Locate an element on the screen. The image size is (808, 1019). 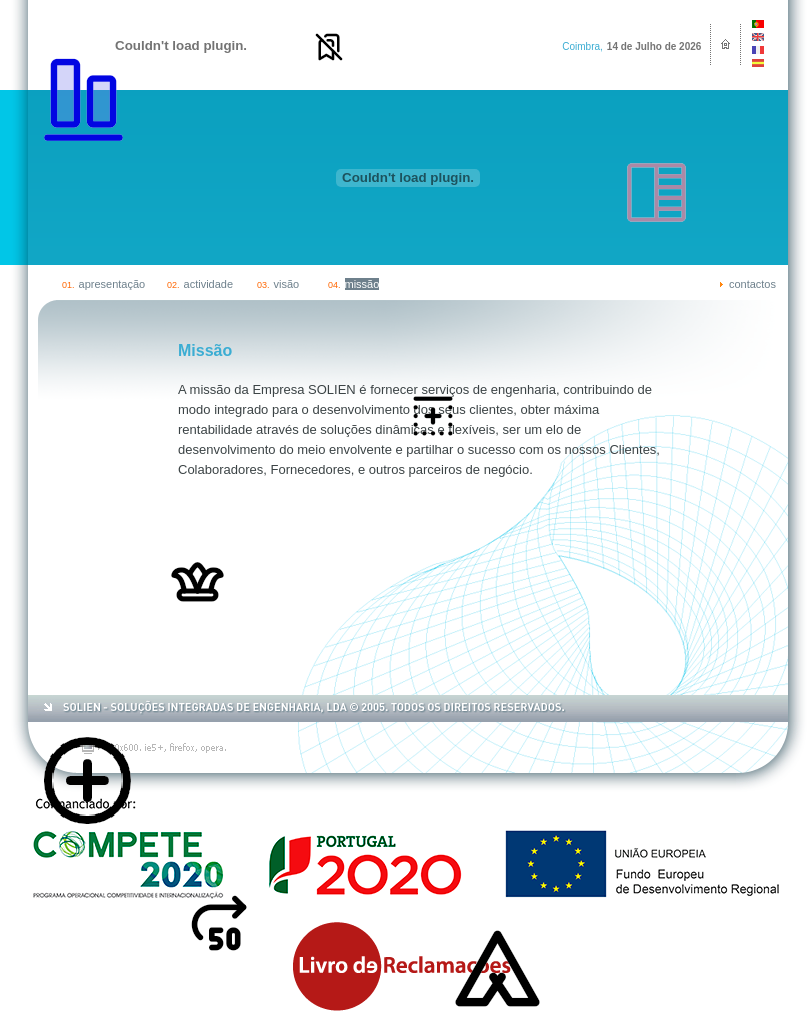
add a new item or entry is located at coordinates (87, 780).